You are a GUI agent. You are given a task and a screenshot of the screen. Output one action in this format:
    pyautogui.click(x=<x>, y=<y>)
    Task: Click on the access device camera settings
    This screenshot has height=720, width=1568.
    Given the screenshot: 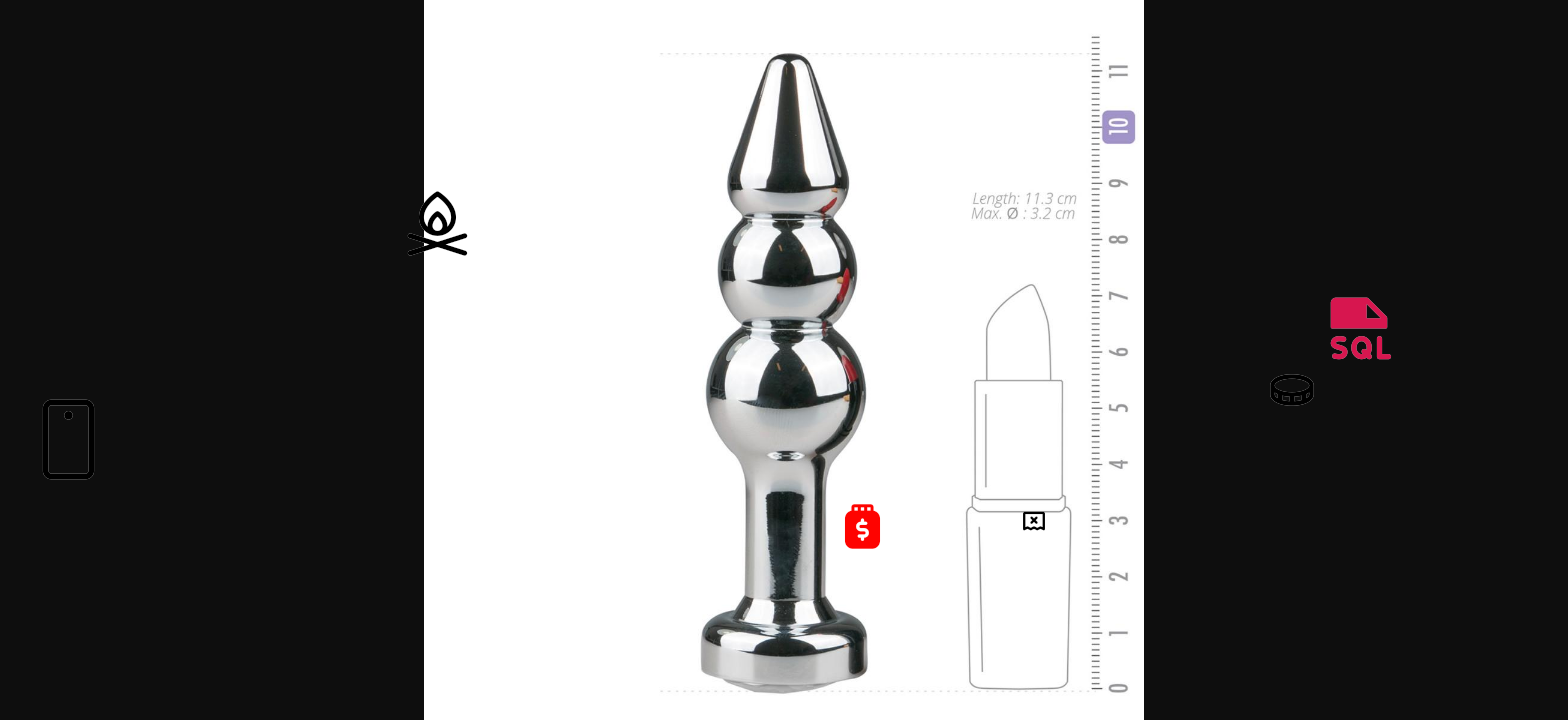 What is the action you would take?
    pyautogui.click(x=68, y=439)
    